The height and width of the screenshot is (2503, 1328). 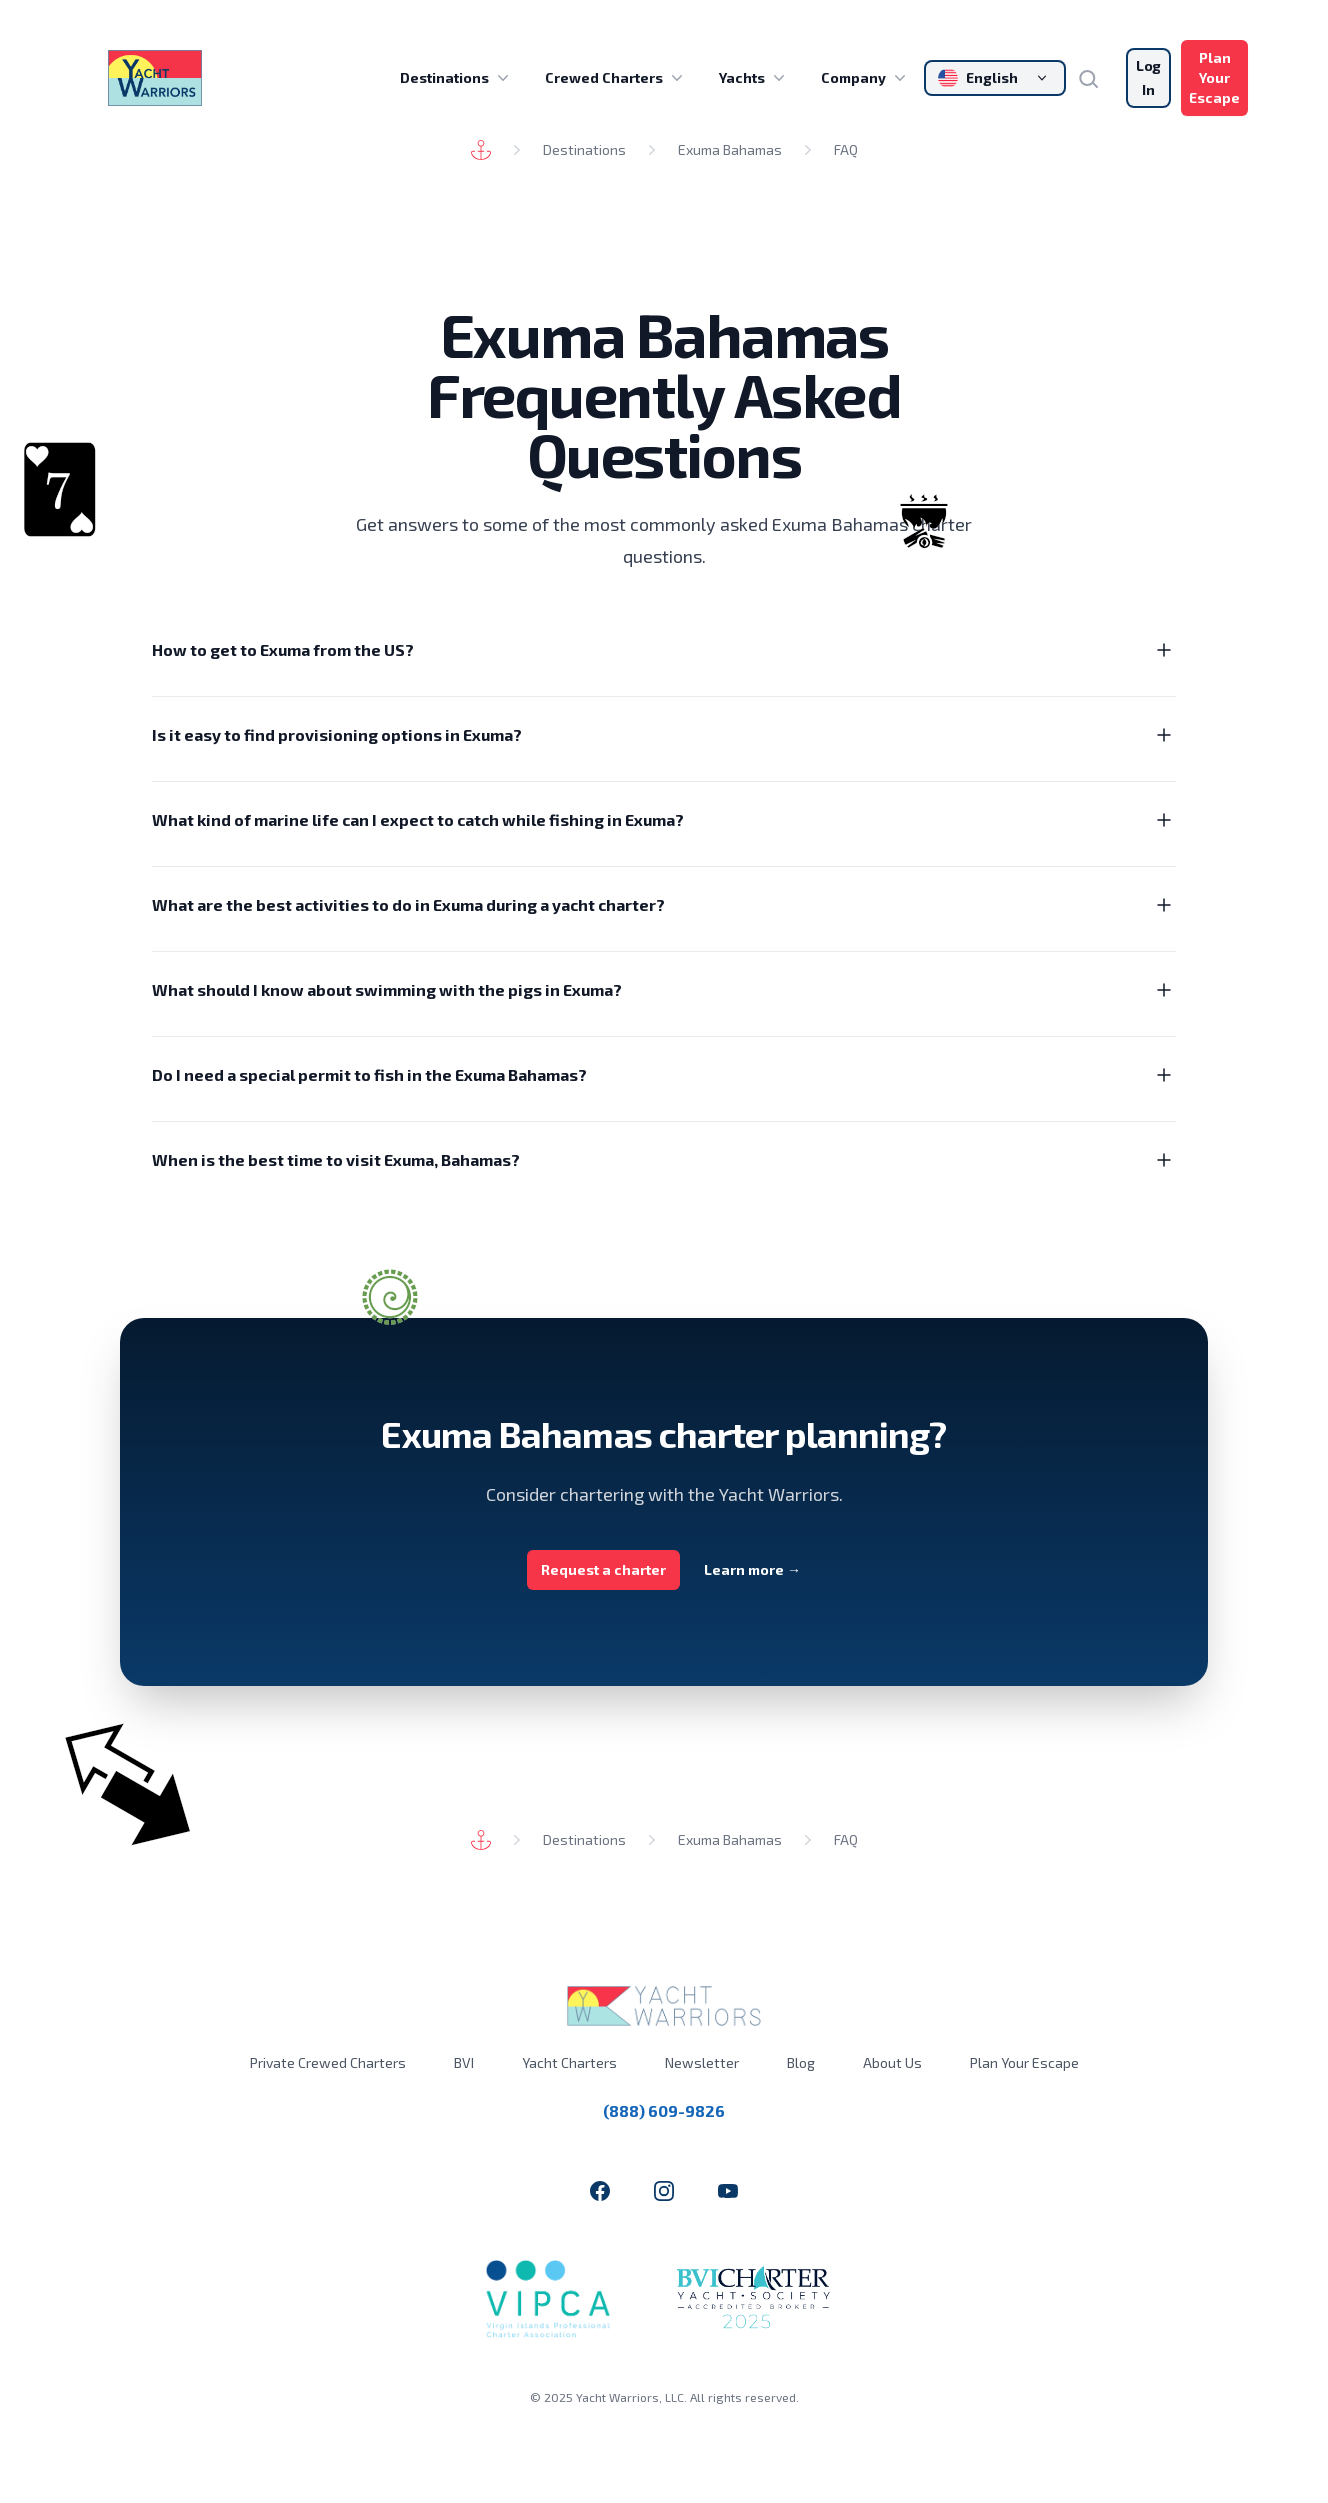 What do you see at coordinates (127, 1784) in the screenshot?
I see `switch between two states or modes` at bounding box center [127, 1784].